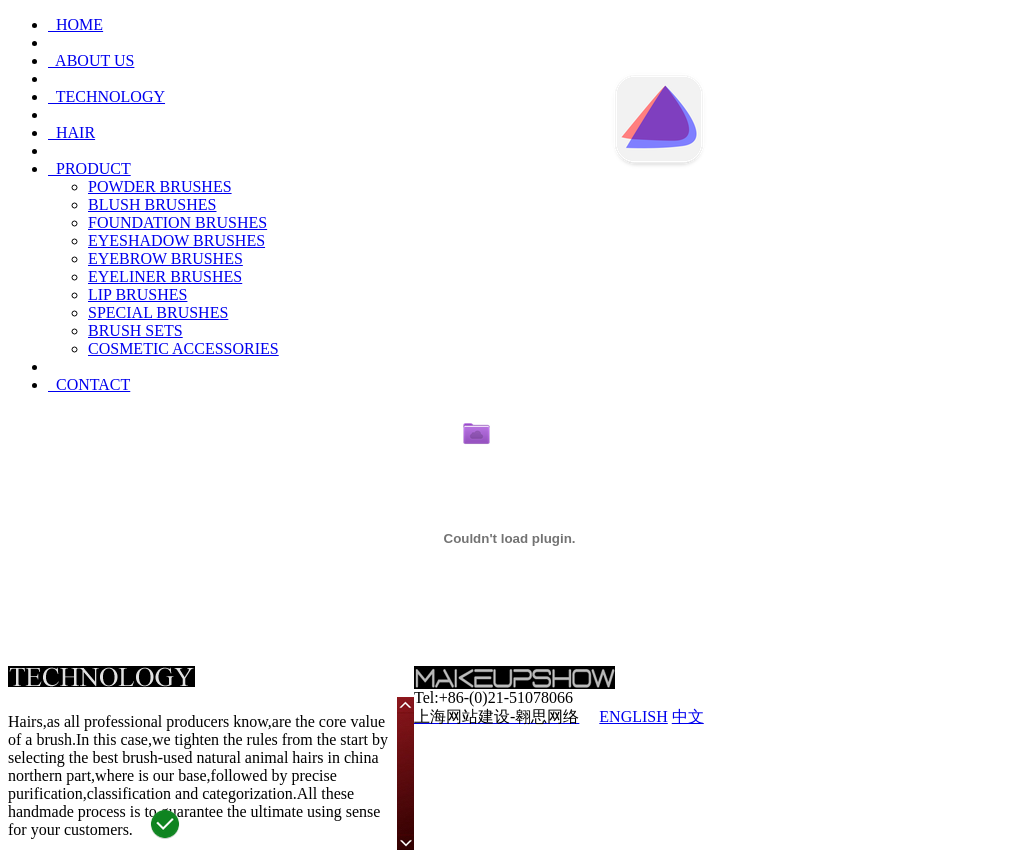 This screenshot has width=1024, height=850. What do you see at coordinates (476, 433) in the screenshot?
I see `access cloud-synced files and folders` at bounding box center [476, 433].